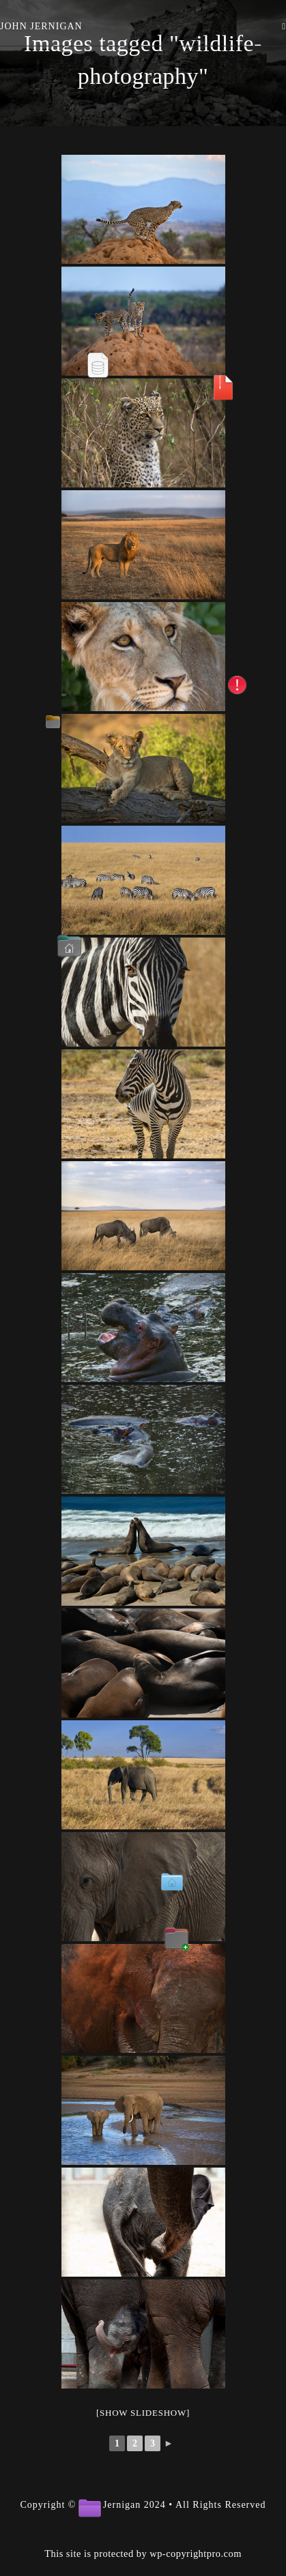 This screenshot has width=286, height=2576. What do you see at coordinates (237, 685) in the screenshot?
I see `report a system crash or error` at bounding box center [237, 685].